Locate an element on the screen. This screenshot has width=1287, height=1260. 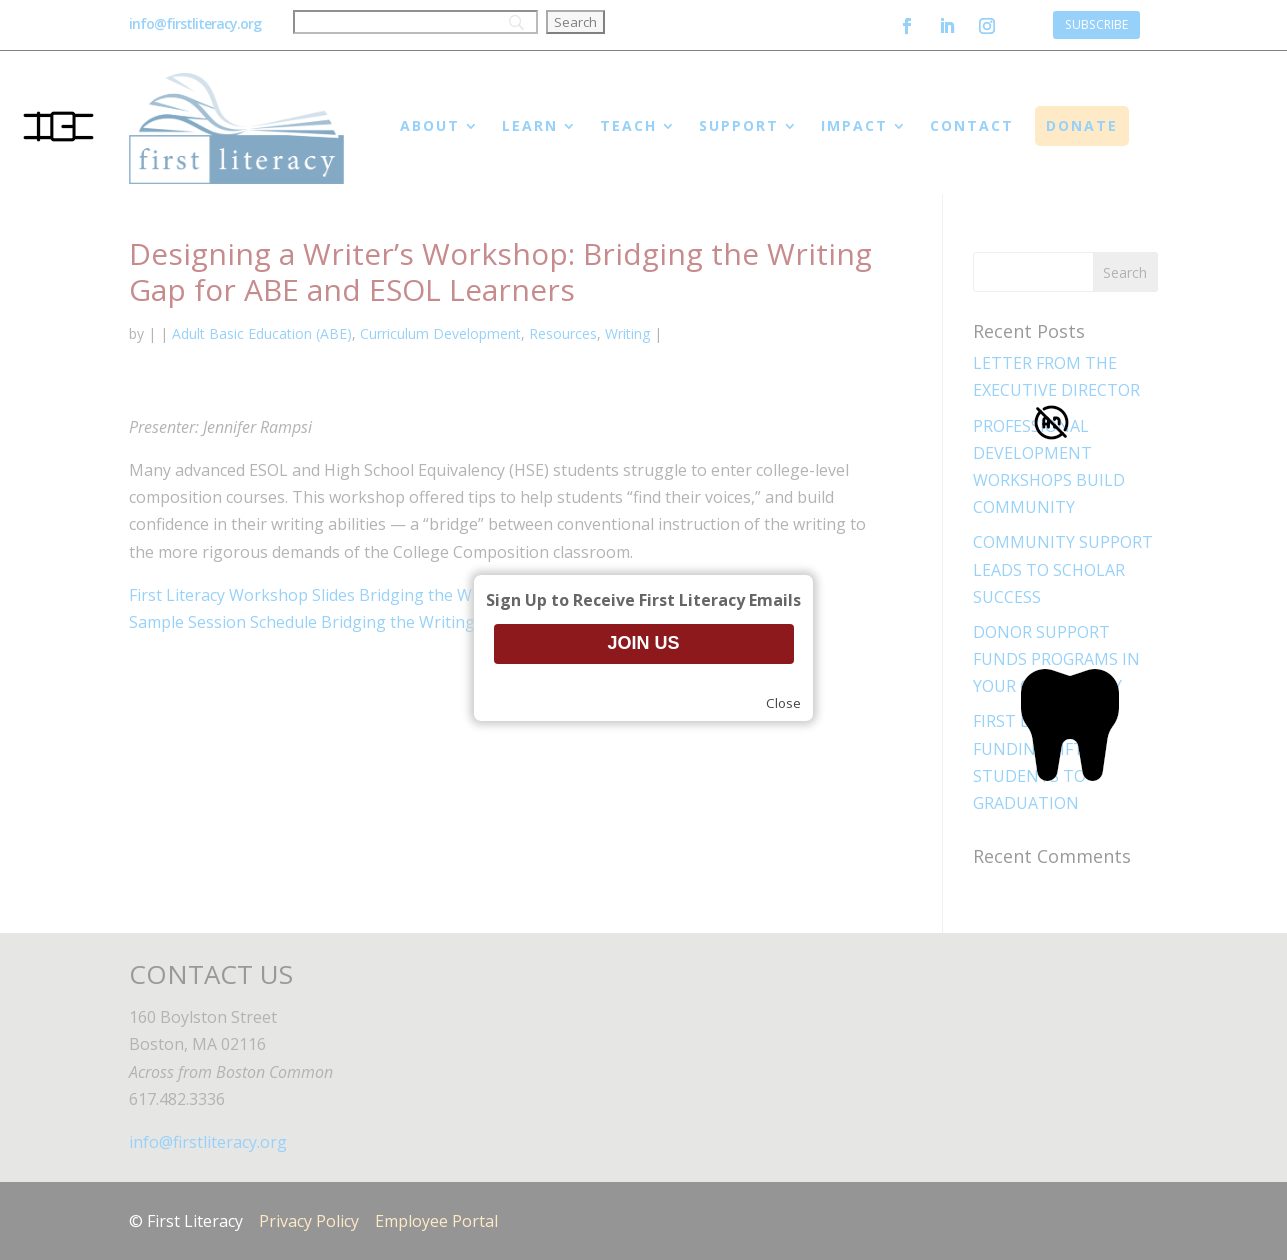
ad-free mode enabled is located at coordinates (1051, 422).